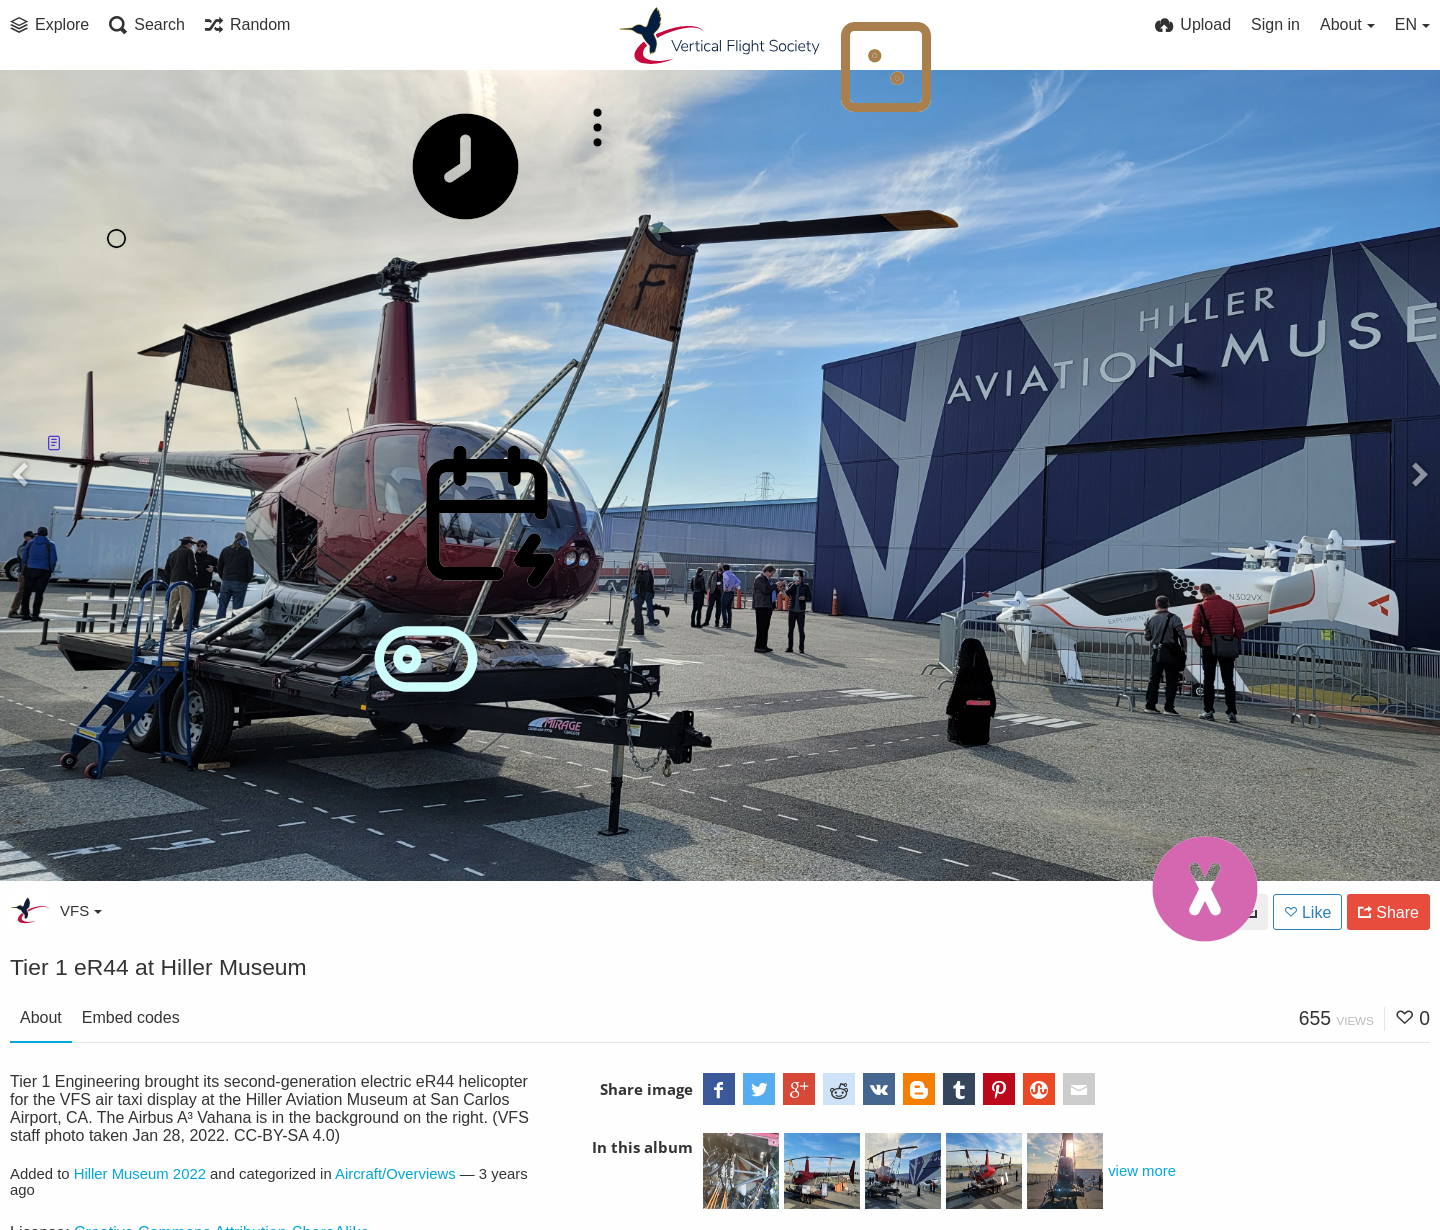  I want to click on close or dismiss a dialog, so click(1205, 889).